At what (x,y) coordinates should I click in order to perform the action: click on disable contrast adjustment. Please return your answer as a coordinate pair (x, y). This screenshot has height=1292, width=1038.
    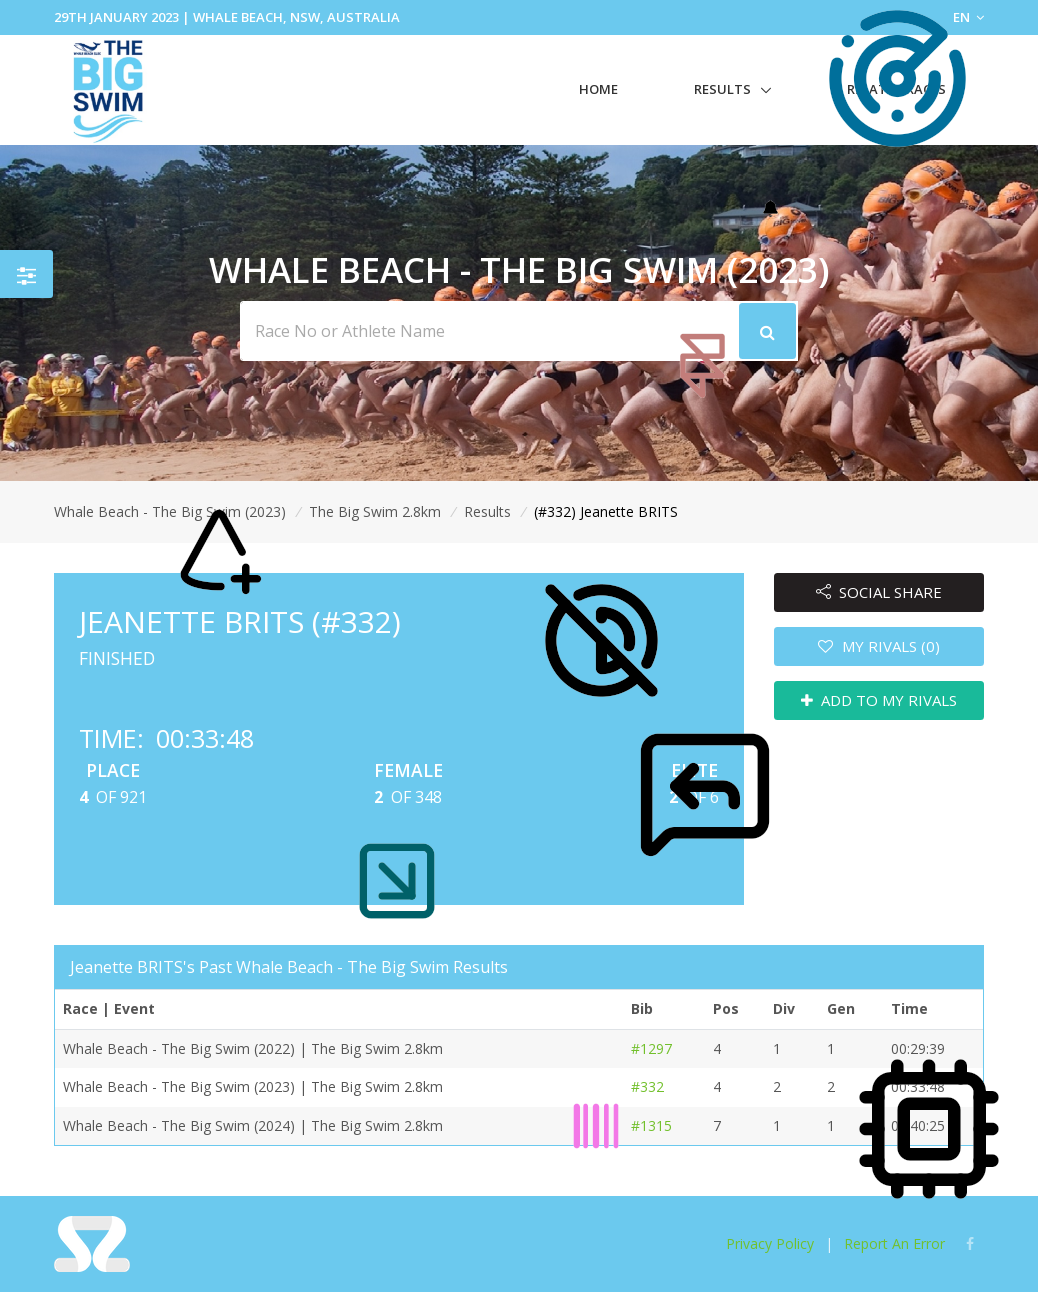
    Looking at the image, I should click on (601, 640).